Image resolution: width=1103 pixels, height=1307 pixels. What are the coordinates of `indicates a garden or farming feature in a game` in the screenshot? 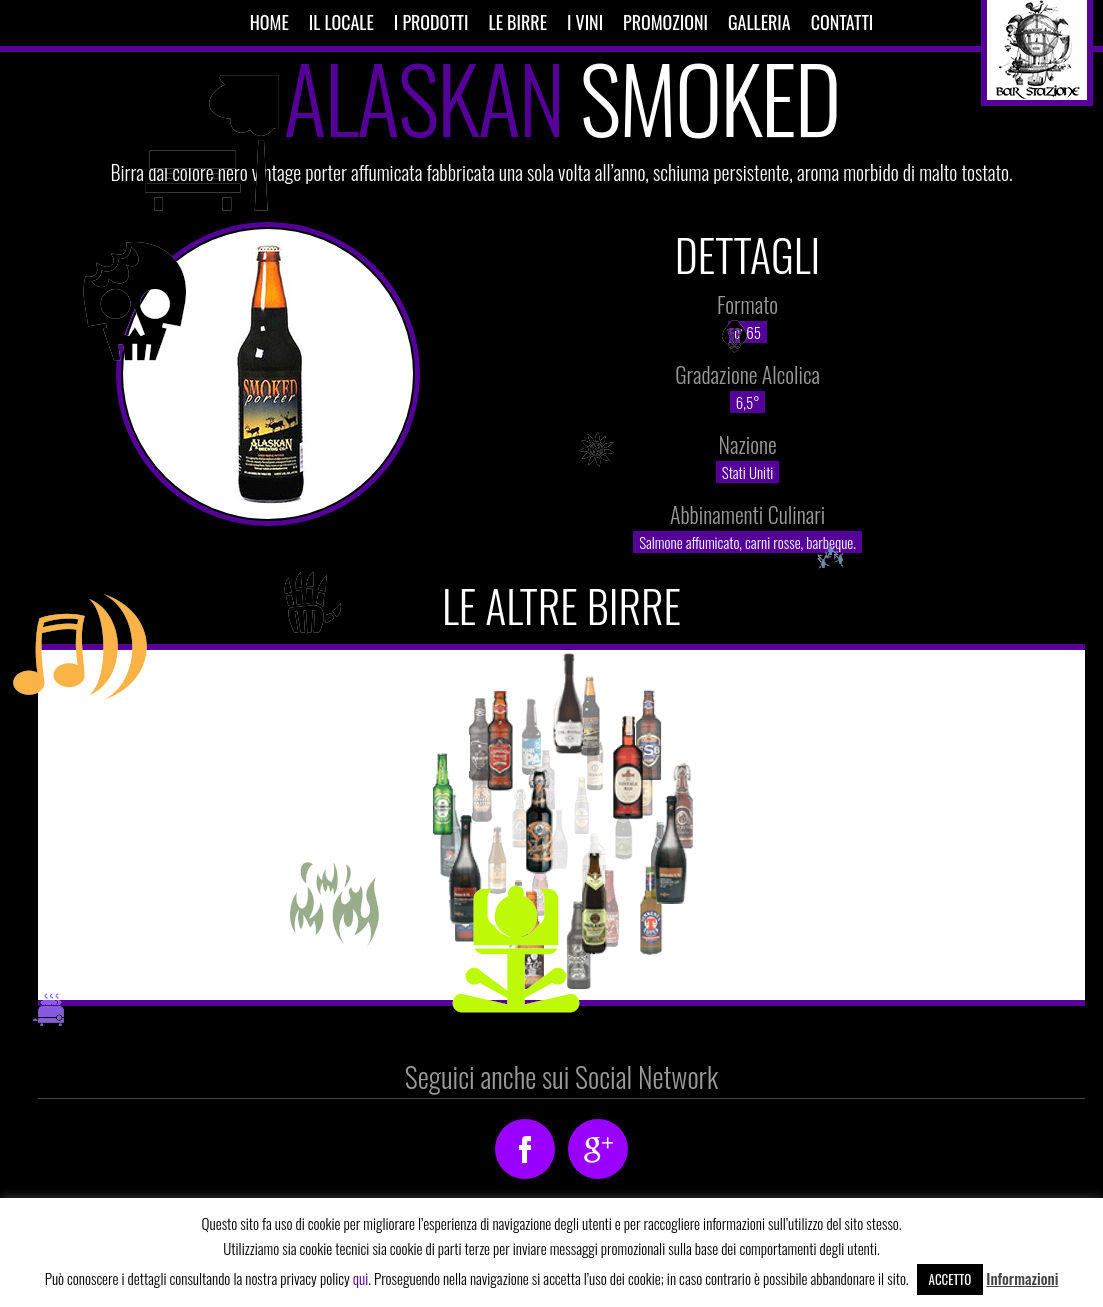 It's located at (596, 449).